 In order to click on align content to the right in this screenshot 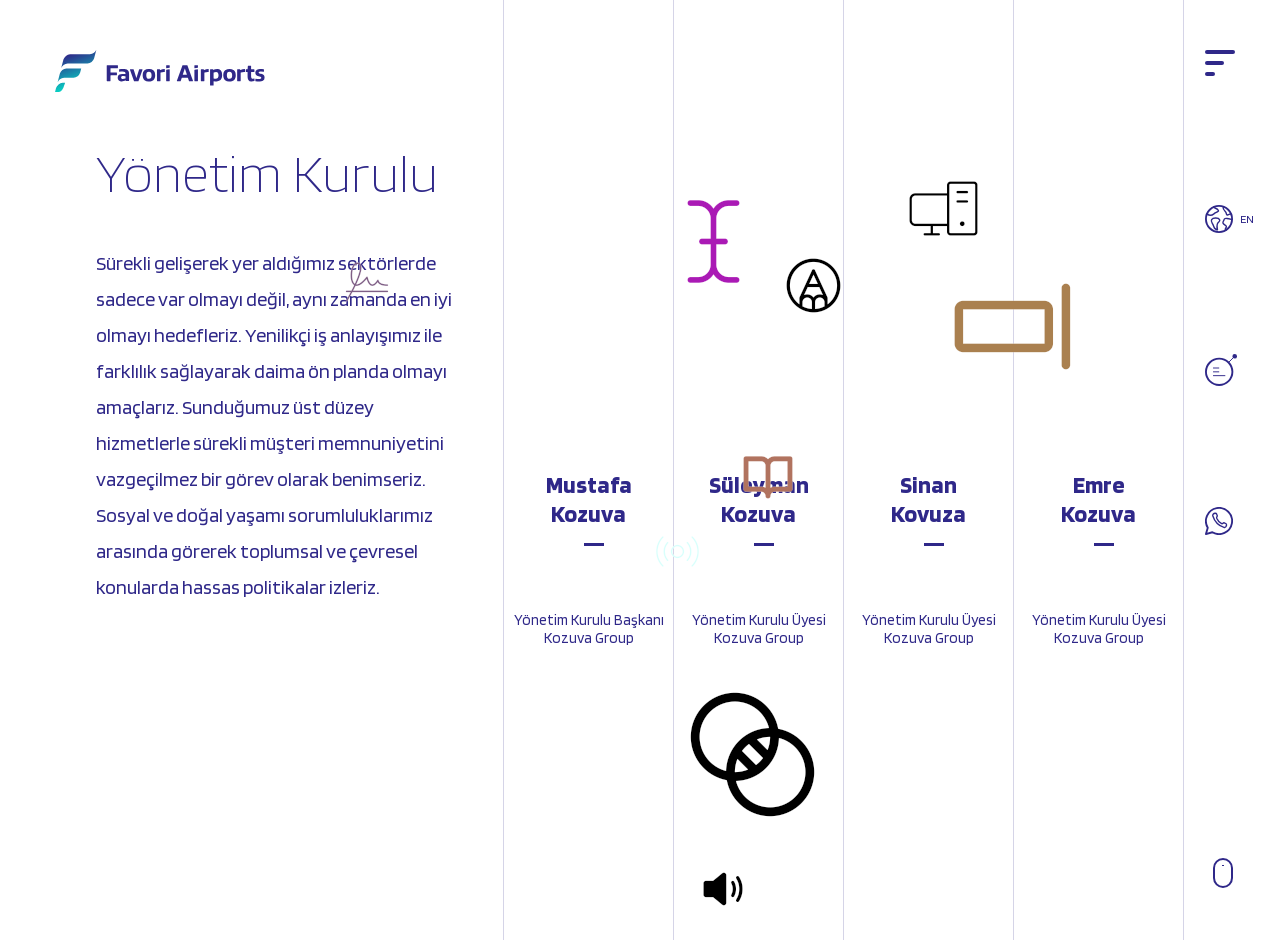, I will do `click(1014, 326)`.